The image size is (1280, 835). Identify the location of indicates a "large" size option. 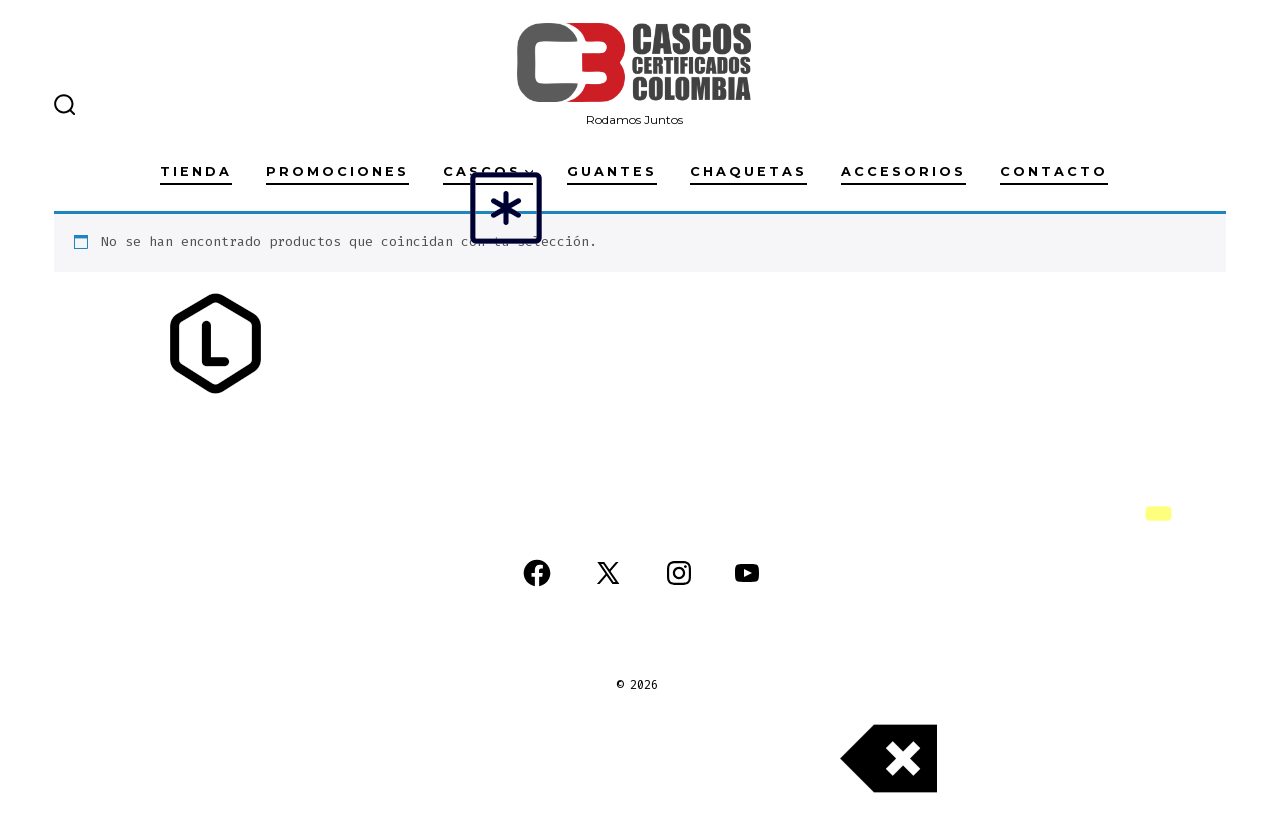
(215, 343).